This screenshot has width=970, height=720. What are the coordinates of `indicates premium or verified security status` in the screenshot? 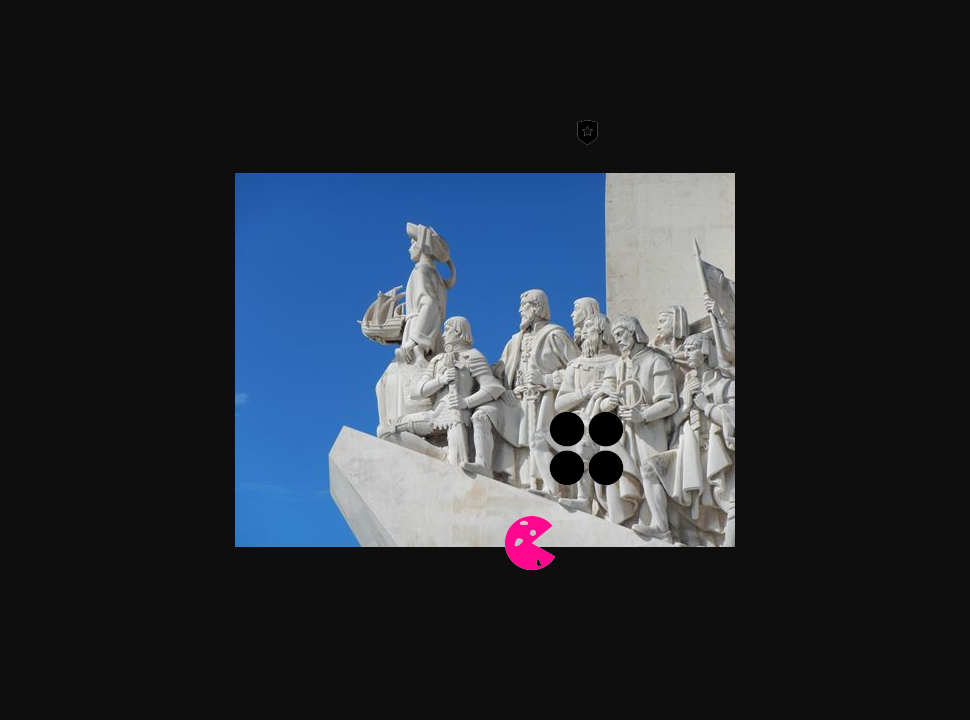 It's located at (587, 132).